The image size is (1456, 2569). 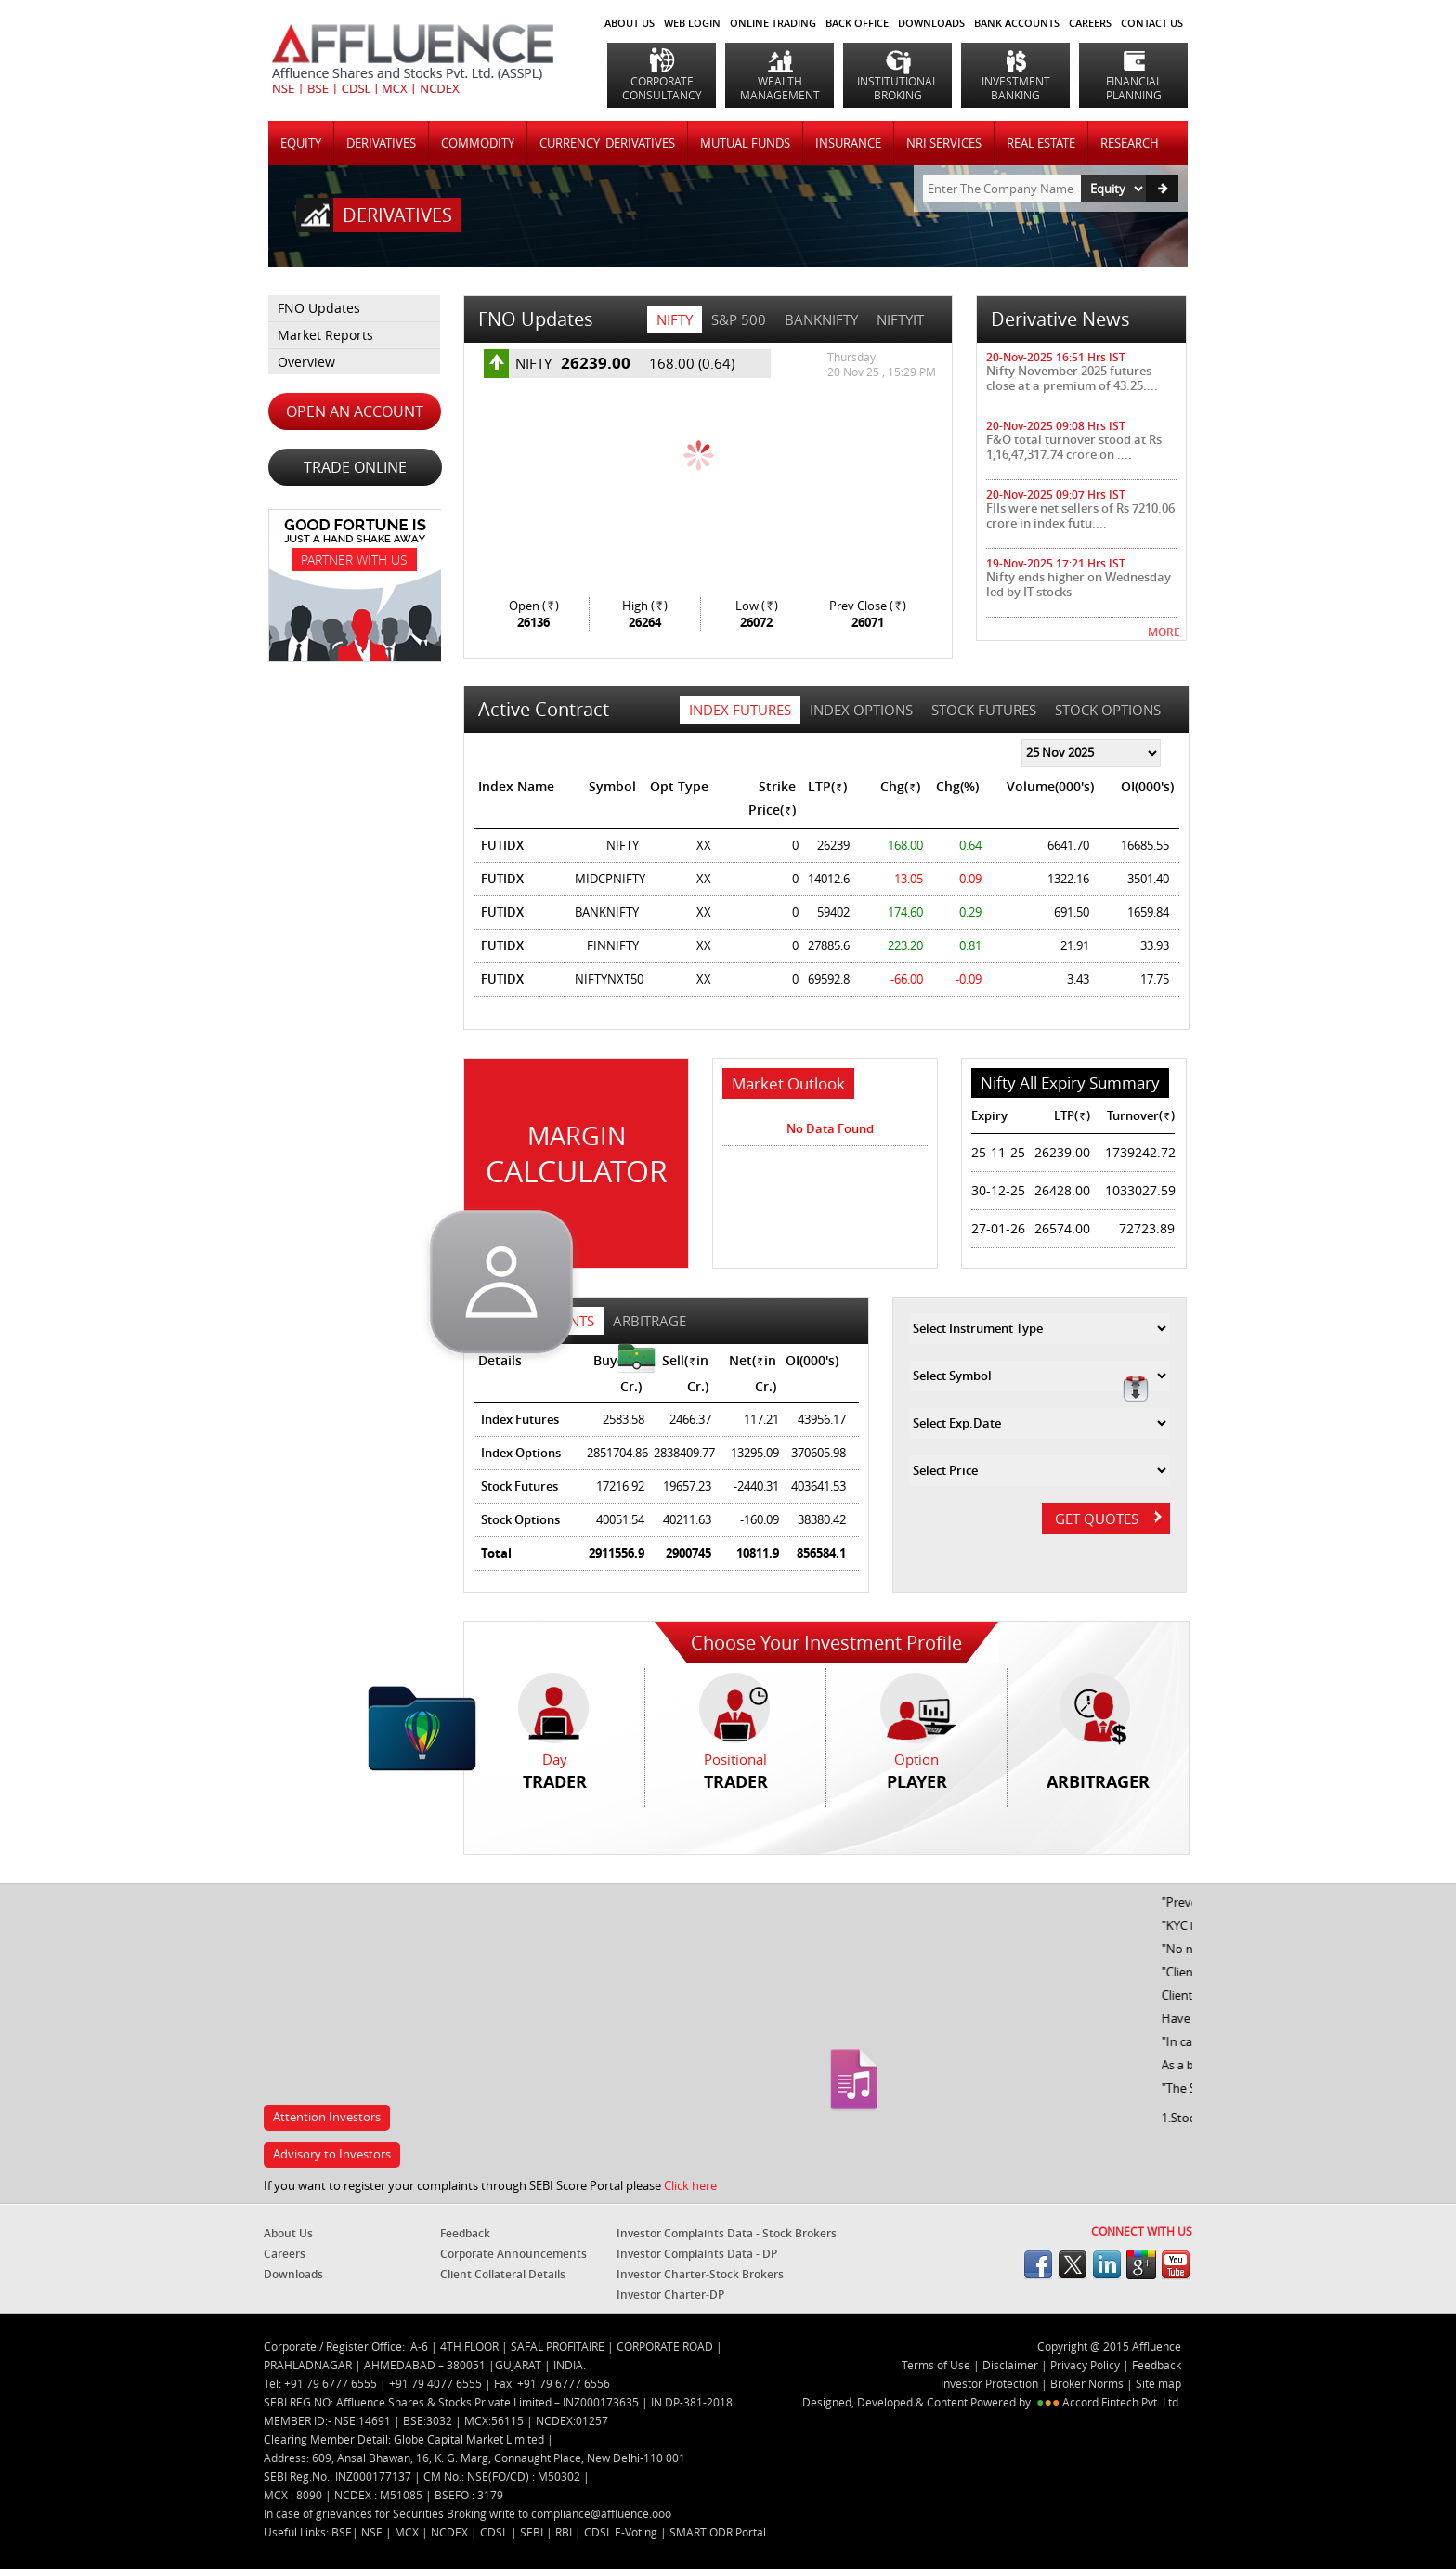 I want to click on open CorelDRAW project files folder, so click(x=422, y=1731).